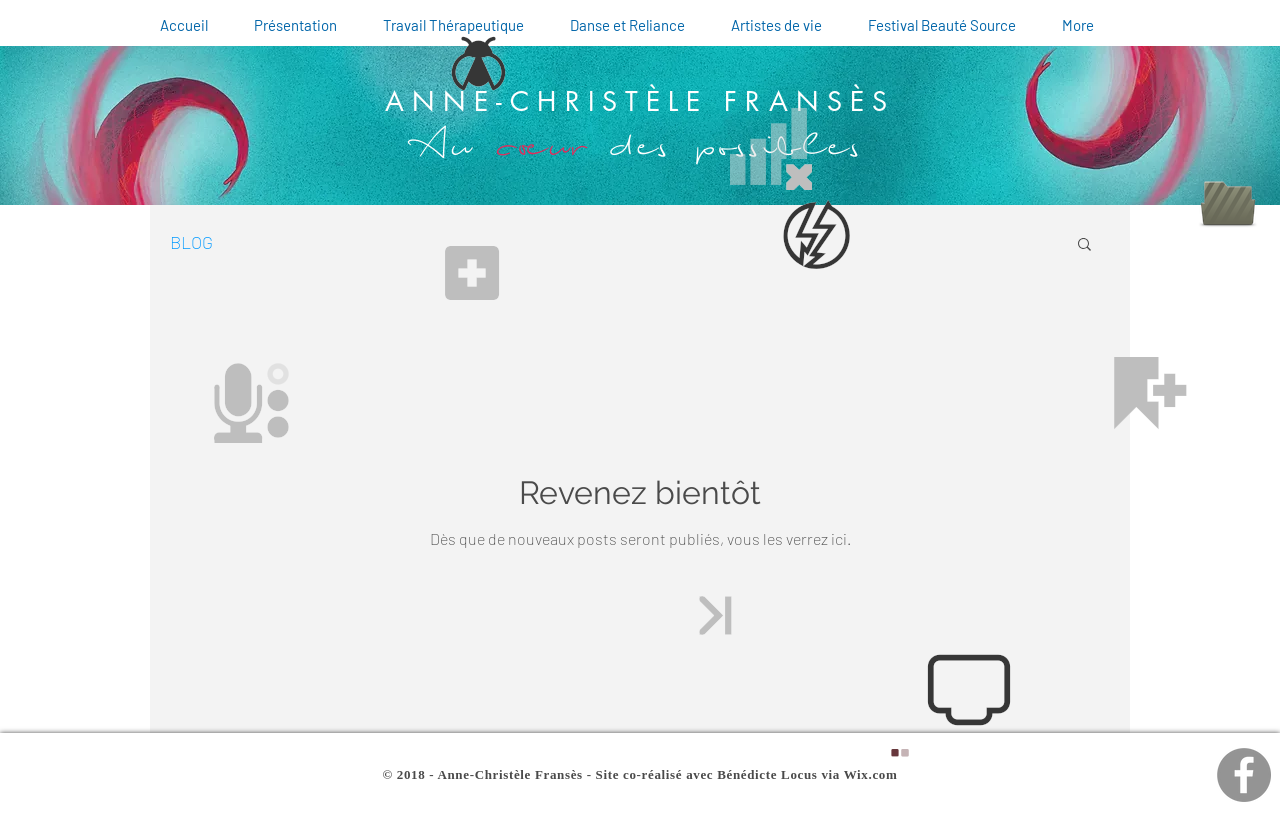  Describe the element at coordinates (771, 149) in the screenshot. I see `indicates no cellular network connection` at that location.